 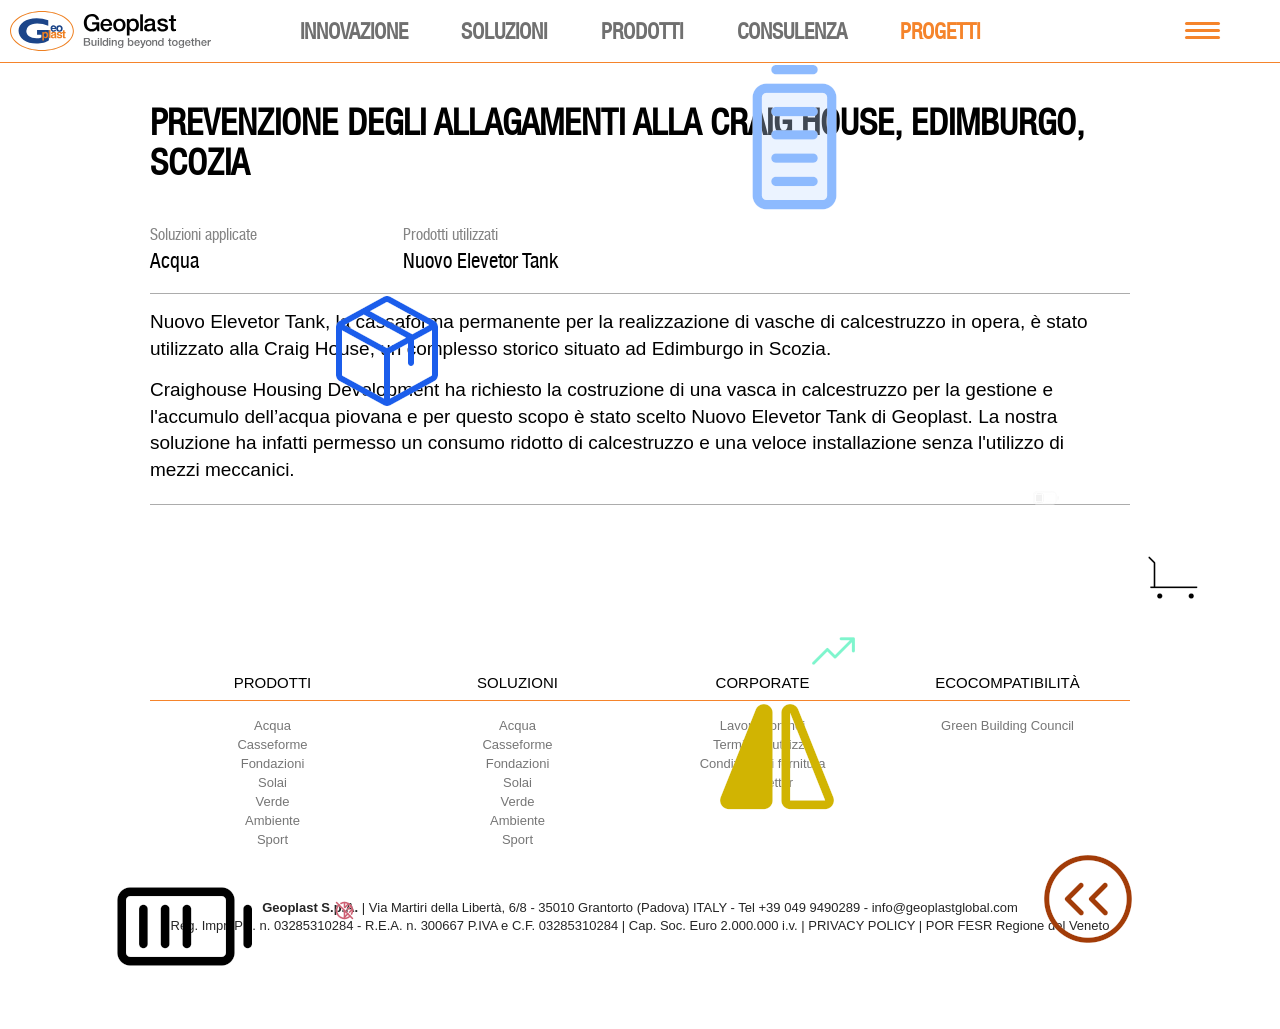 I want to click on indicates battery is fully charged, so click(x=794, y=139).